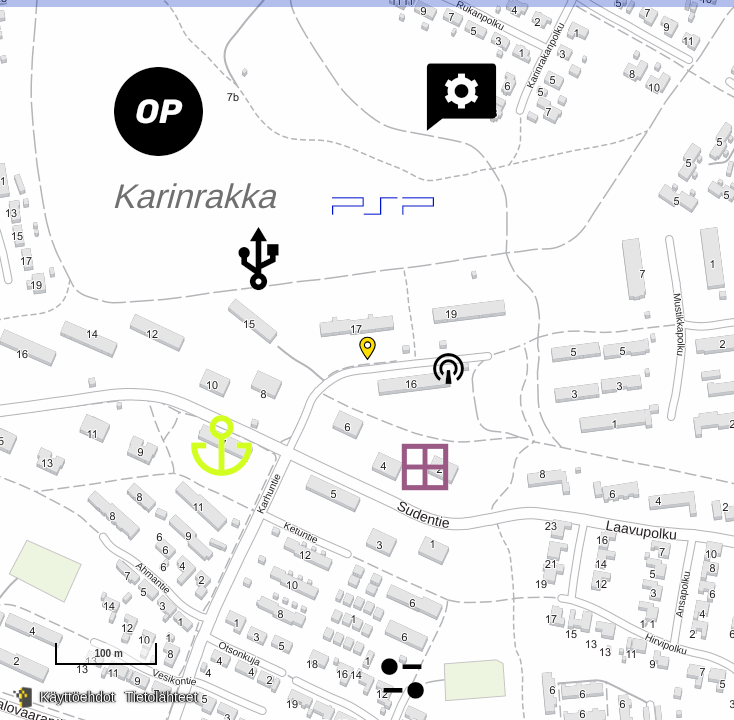 The width and height of the screenshot is (734, 720). What do you see at coordinates (383, 206) in the screenshot?
I see `playstation portable (PSP) brand logo` at bounding box center [383, 206].